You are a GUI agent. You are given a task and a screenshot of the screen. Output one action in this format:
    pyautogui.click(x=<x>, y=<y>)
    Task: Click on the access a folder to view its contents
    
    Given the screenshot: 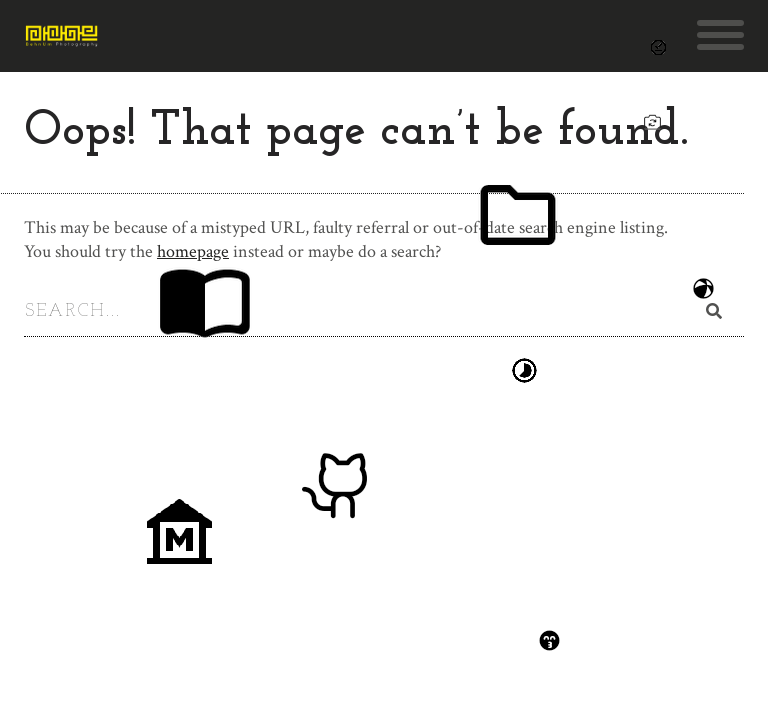 What is the action you would take?
    pyautogui.click(x=518, y=215)
    